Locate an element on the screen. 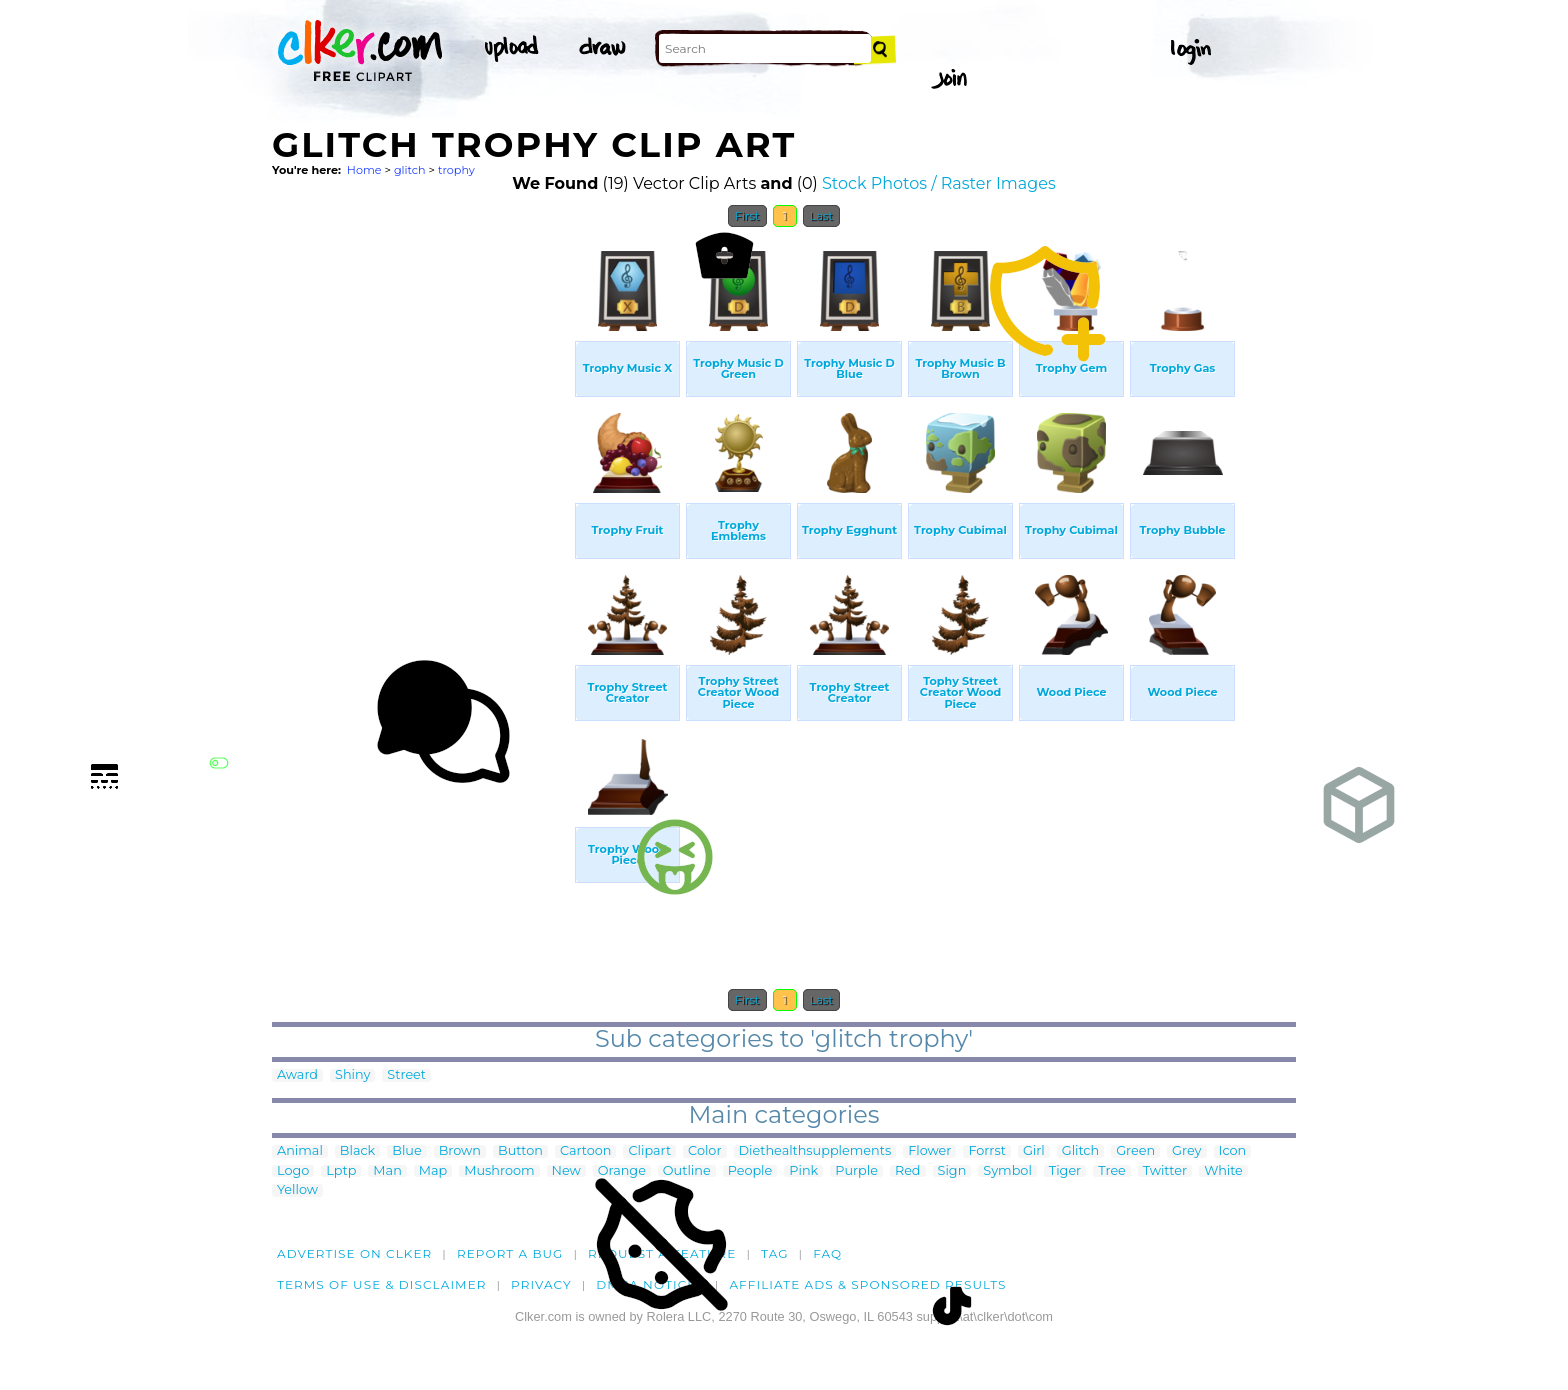 Image resolution: width=1568 pixels, height=1390 pixels. access nursing or healthcare services is located at coordinates (724, 255).